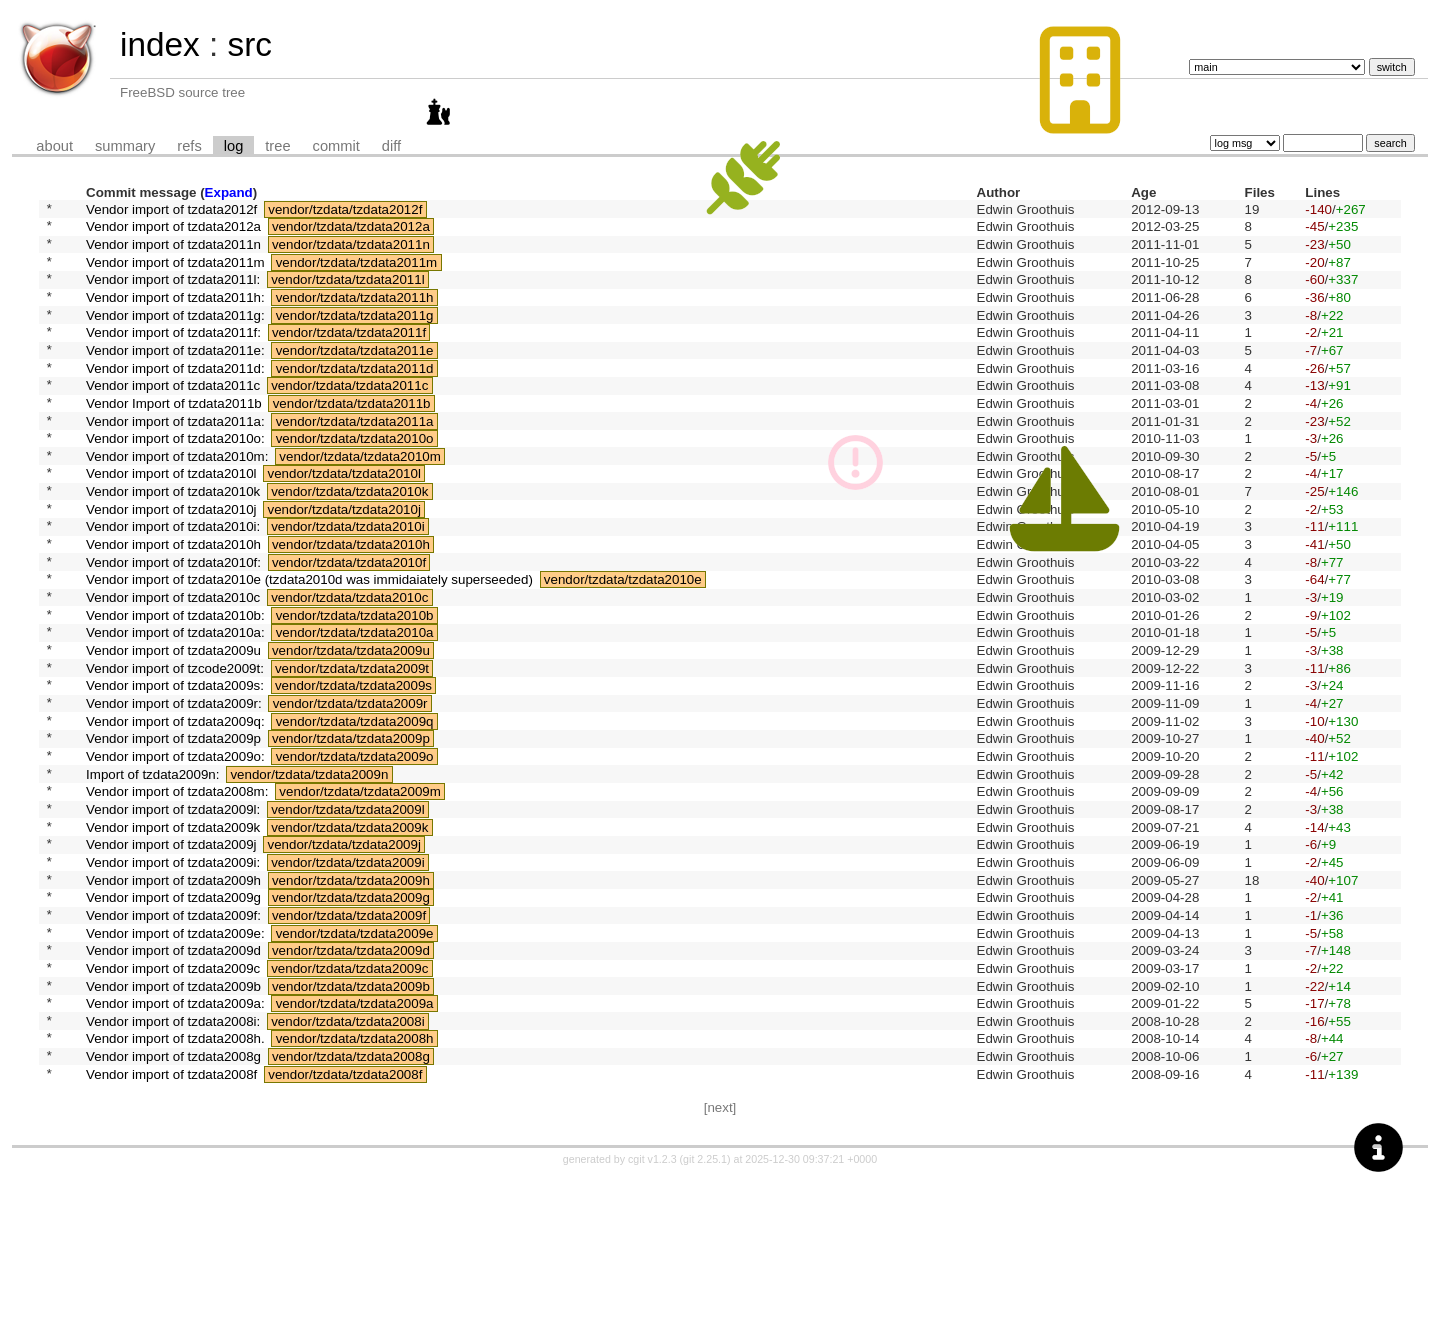 Image resolution: width=1440 pixels, height=1327 pixels. I want to click on indicates wheat or grain content in food items, so click(745, 175).